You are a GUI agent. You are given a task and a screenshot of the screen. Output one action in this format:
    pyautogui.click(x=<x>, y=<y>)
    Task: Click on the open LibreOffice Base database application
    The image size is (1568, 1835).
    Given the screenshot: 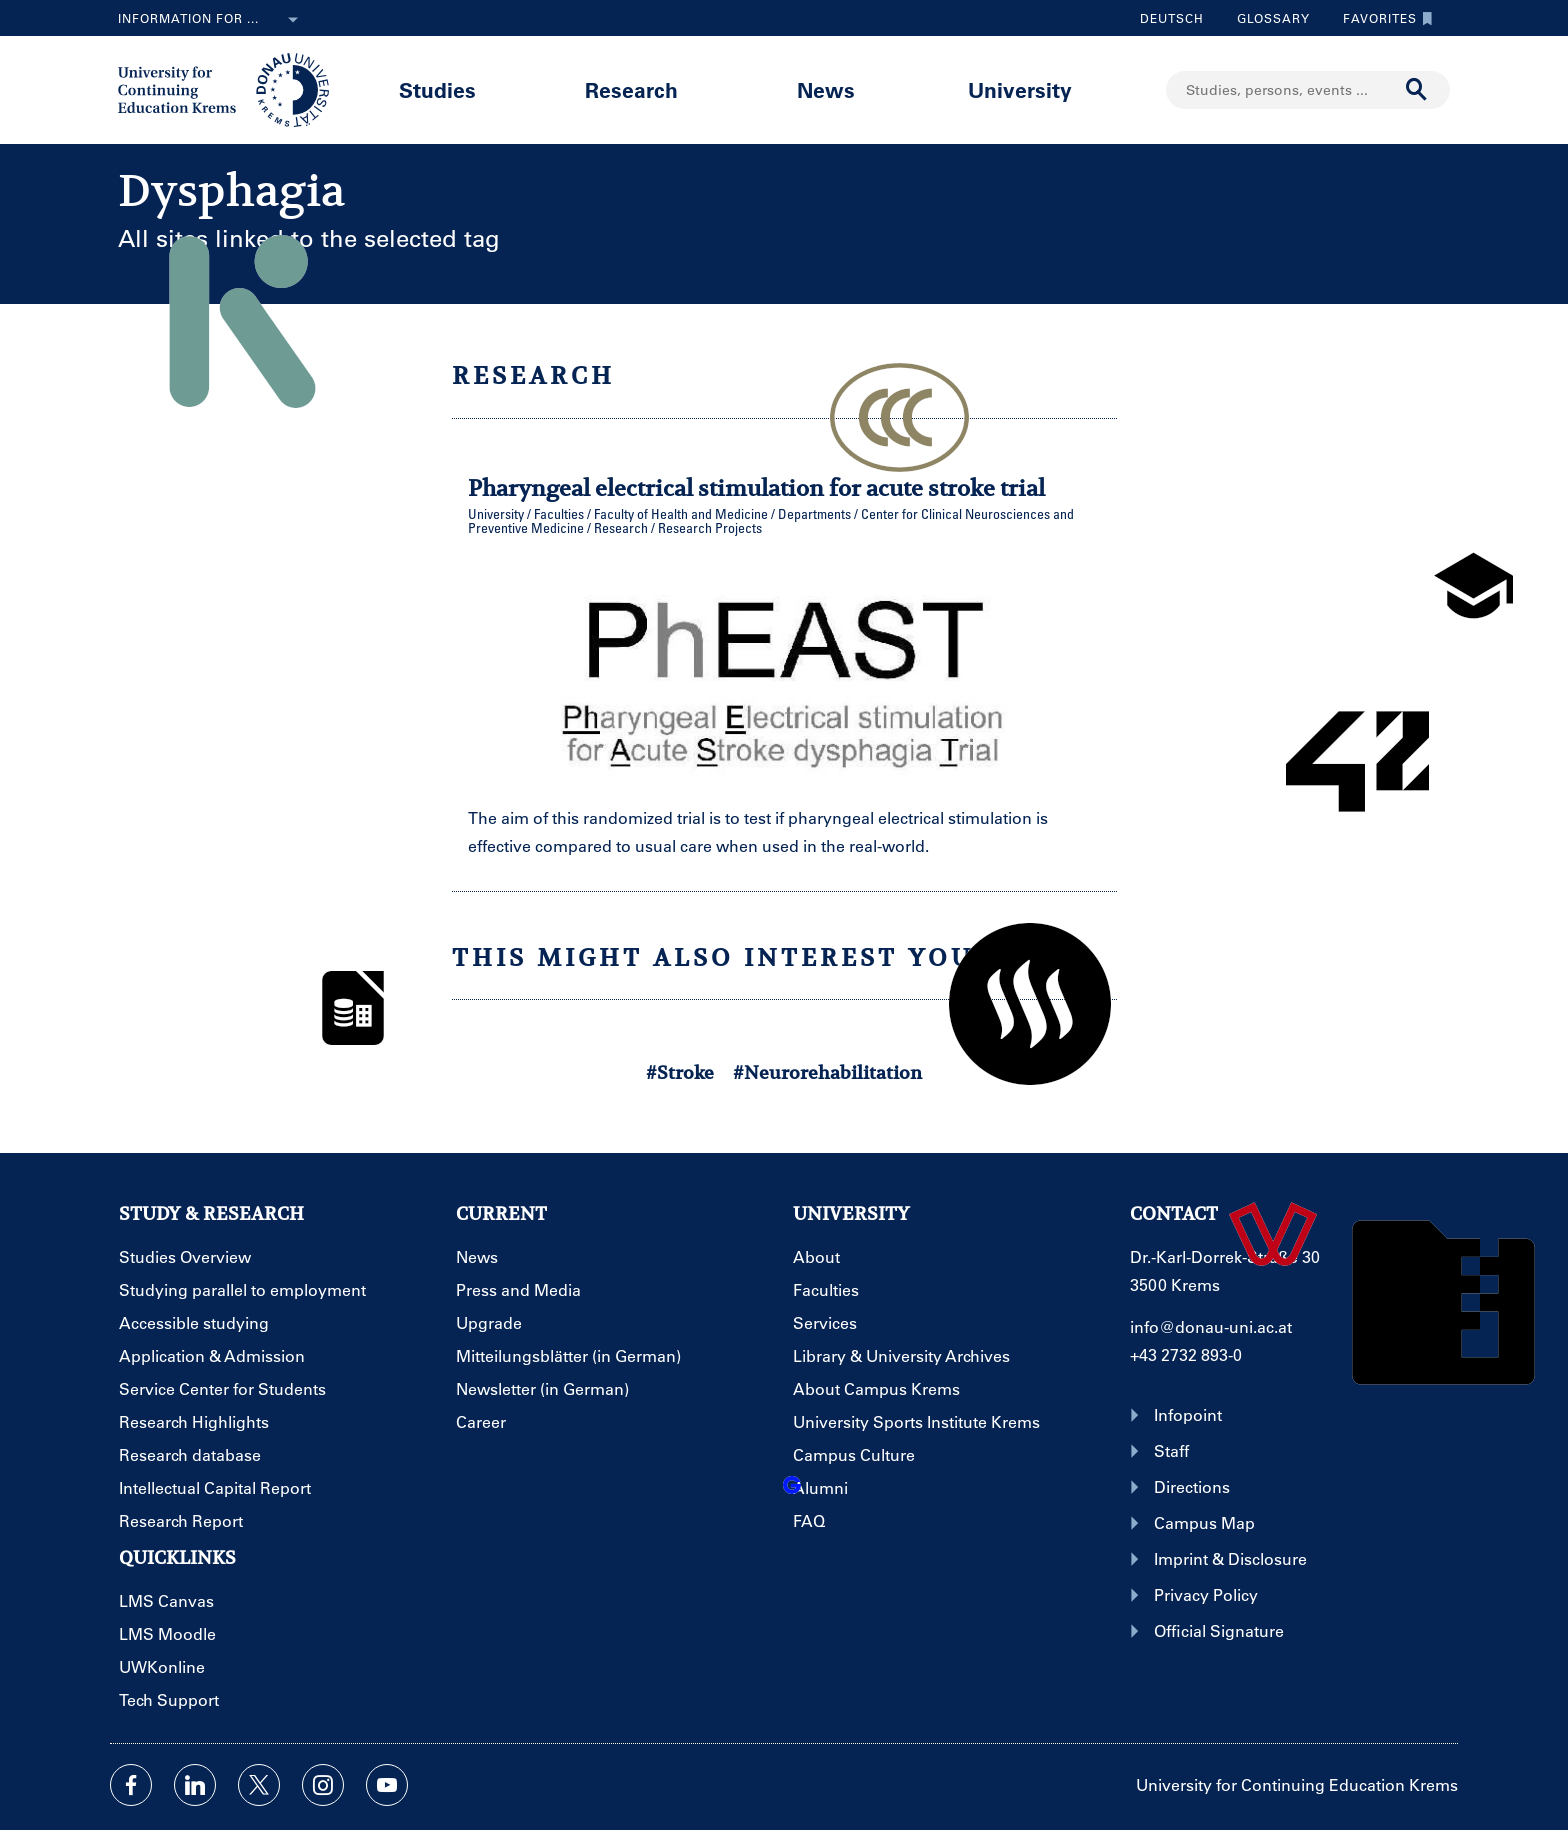 What is the action you would take?
    pyautogui.click(x=353, y=1008)
    